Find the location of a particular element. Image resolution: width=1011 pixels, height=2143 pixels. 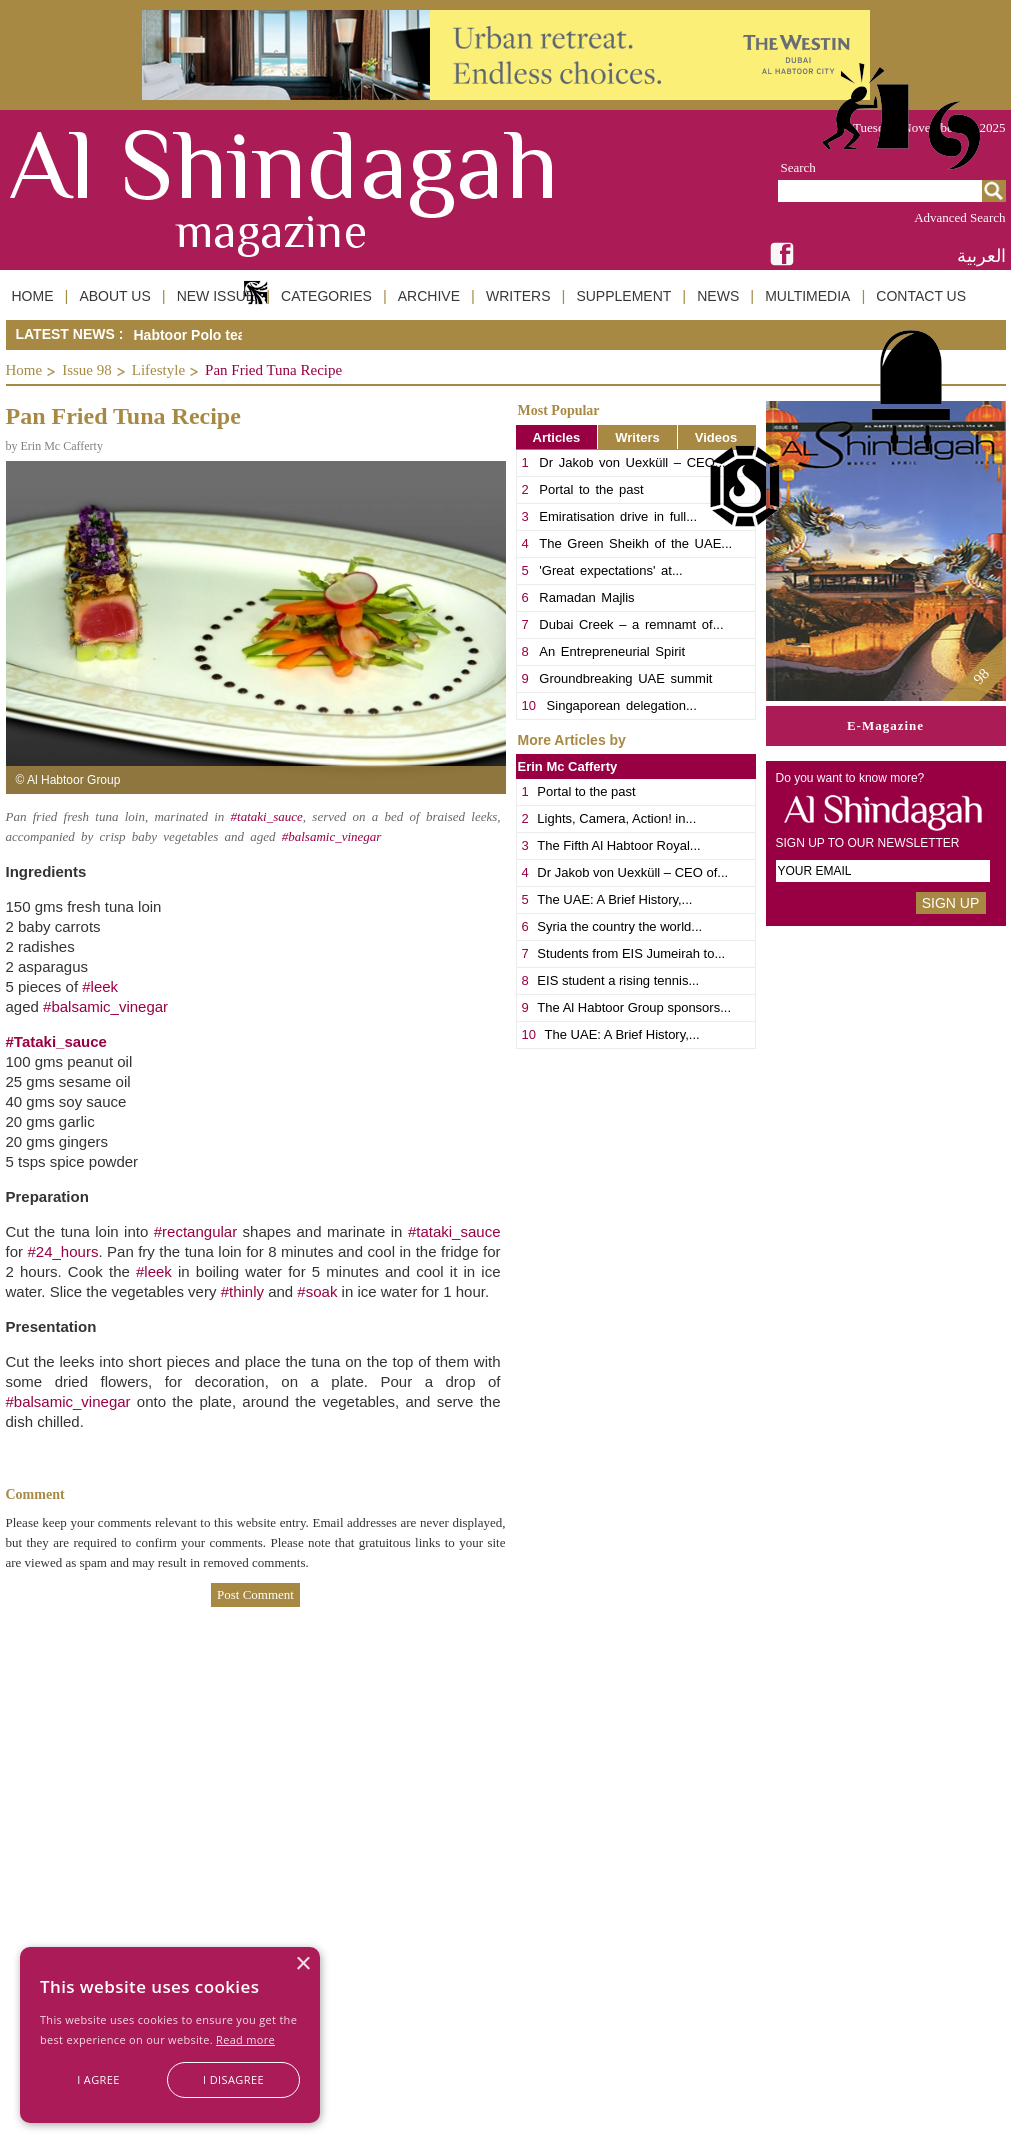

indicates a doubled or multiplied effect in gameplay is located at coordinates (954, 135).